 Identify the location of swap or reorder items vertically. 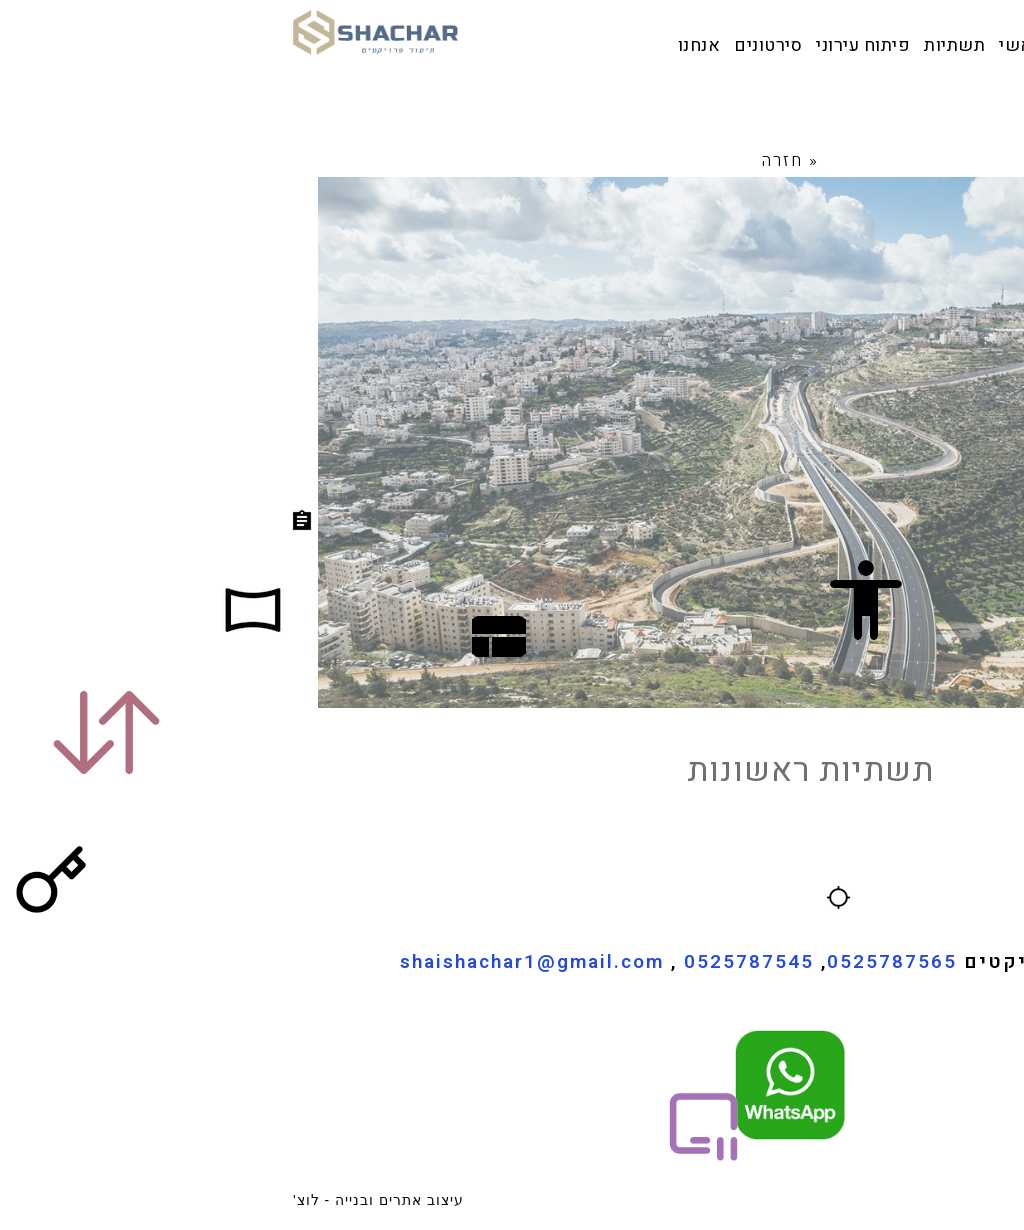
(106, 732).